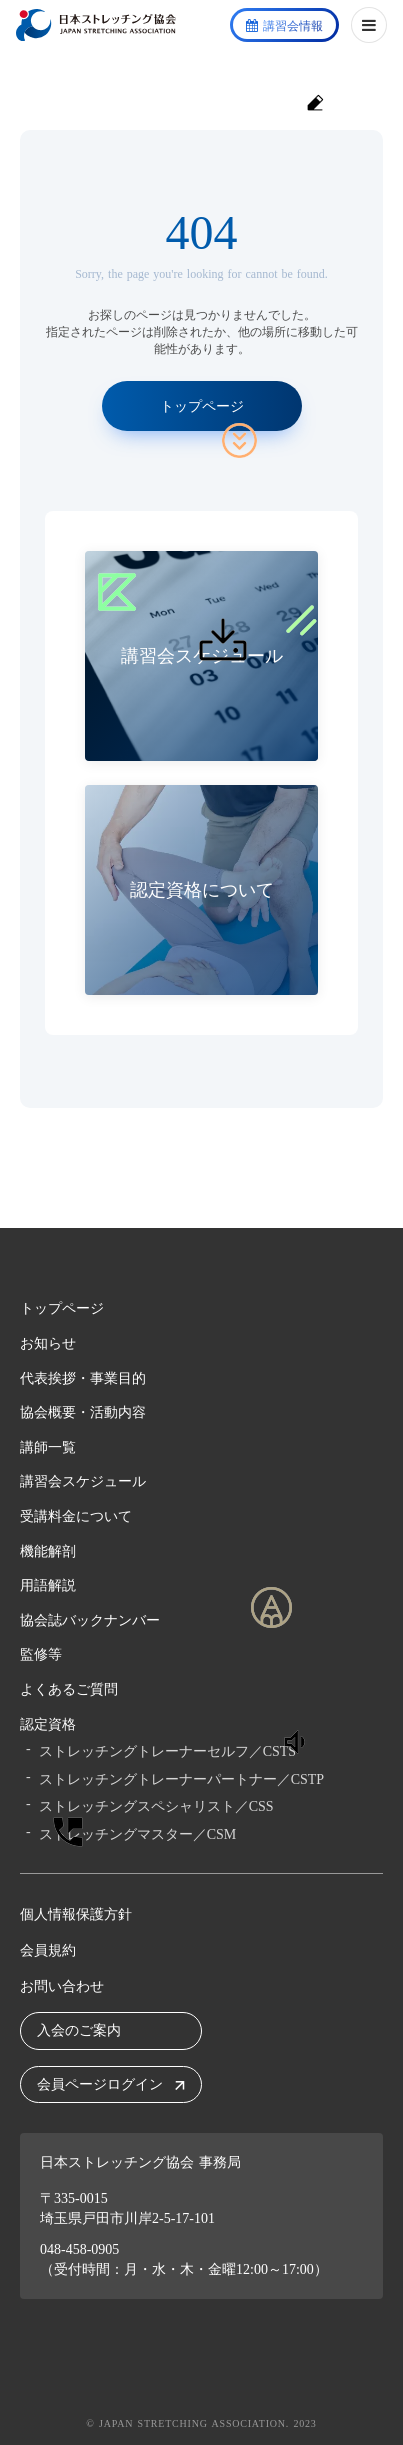 The width and height of the screenshot is (403, 2445). What do you see at coordinates (223, 642) in the screenshot?
I see `download a file to your device` at bounding box center [223, 642].